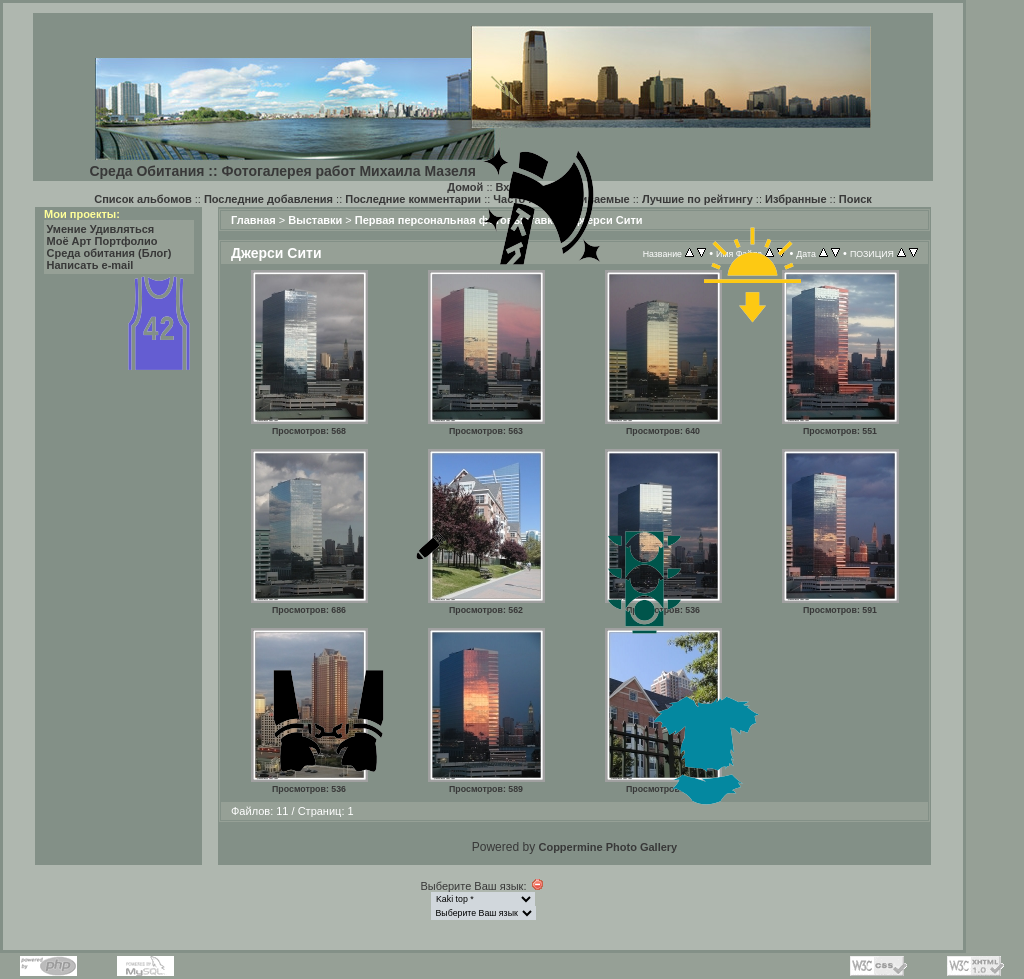  Describe the element at coordinates (706, 750) in the screenshot. I see `equip fur armor or primitive clothing` at that location.